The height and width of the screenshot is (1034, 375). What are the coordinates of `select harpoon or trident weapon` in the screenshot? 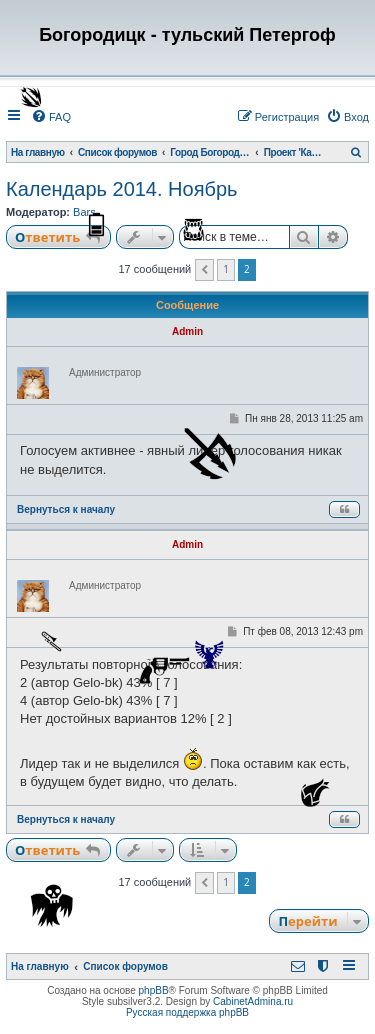 It's located at (210, 453).